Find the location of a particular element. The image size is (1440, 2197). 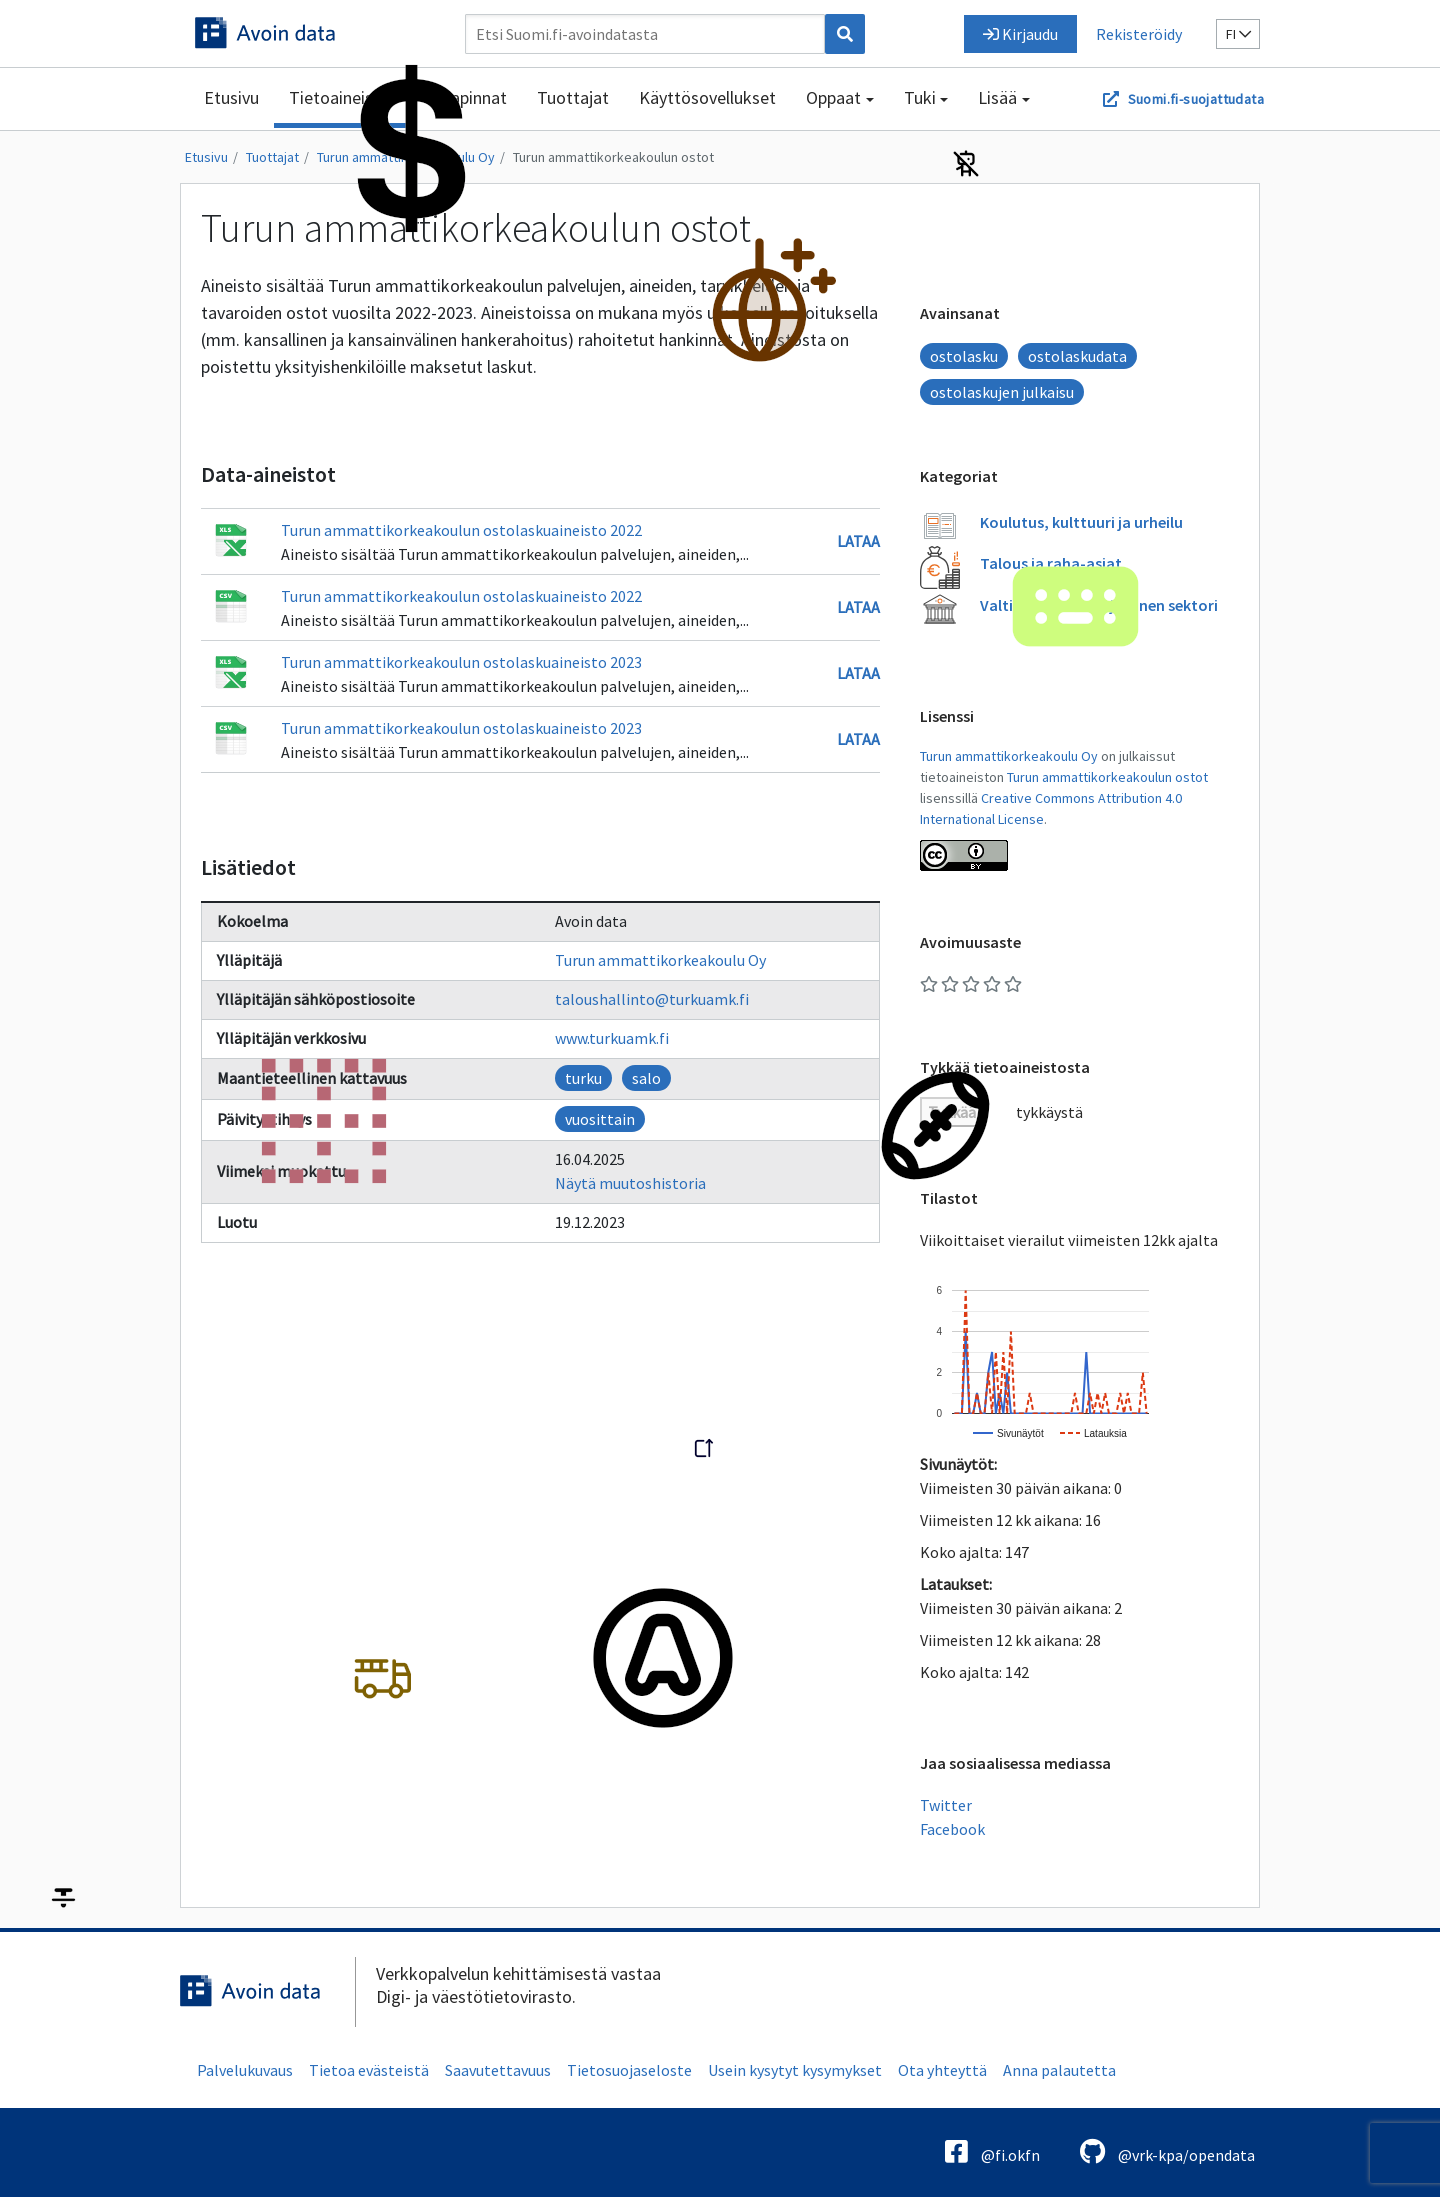

emergency services or fire department contact is located at coordinates (381, 1676).